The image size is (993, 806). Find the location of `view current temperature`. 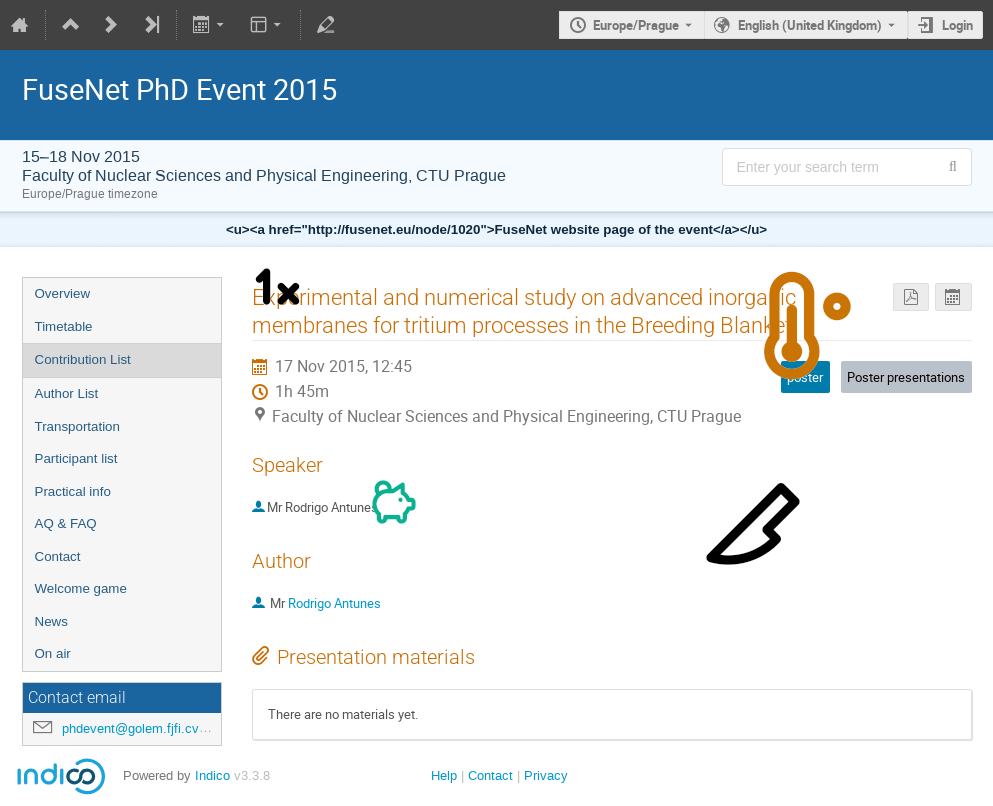

view current temperature is located at coordinates (800, 325).